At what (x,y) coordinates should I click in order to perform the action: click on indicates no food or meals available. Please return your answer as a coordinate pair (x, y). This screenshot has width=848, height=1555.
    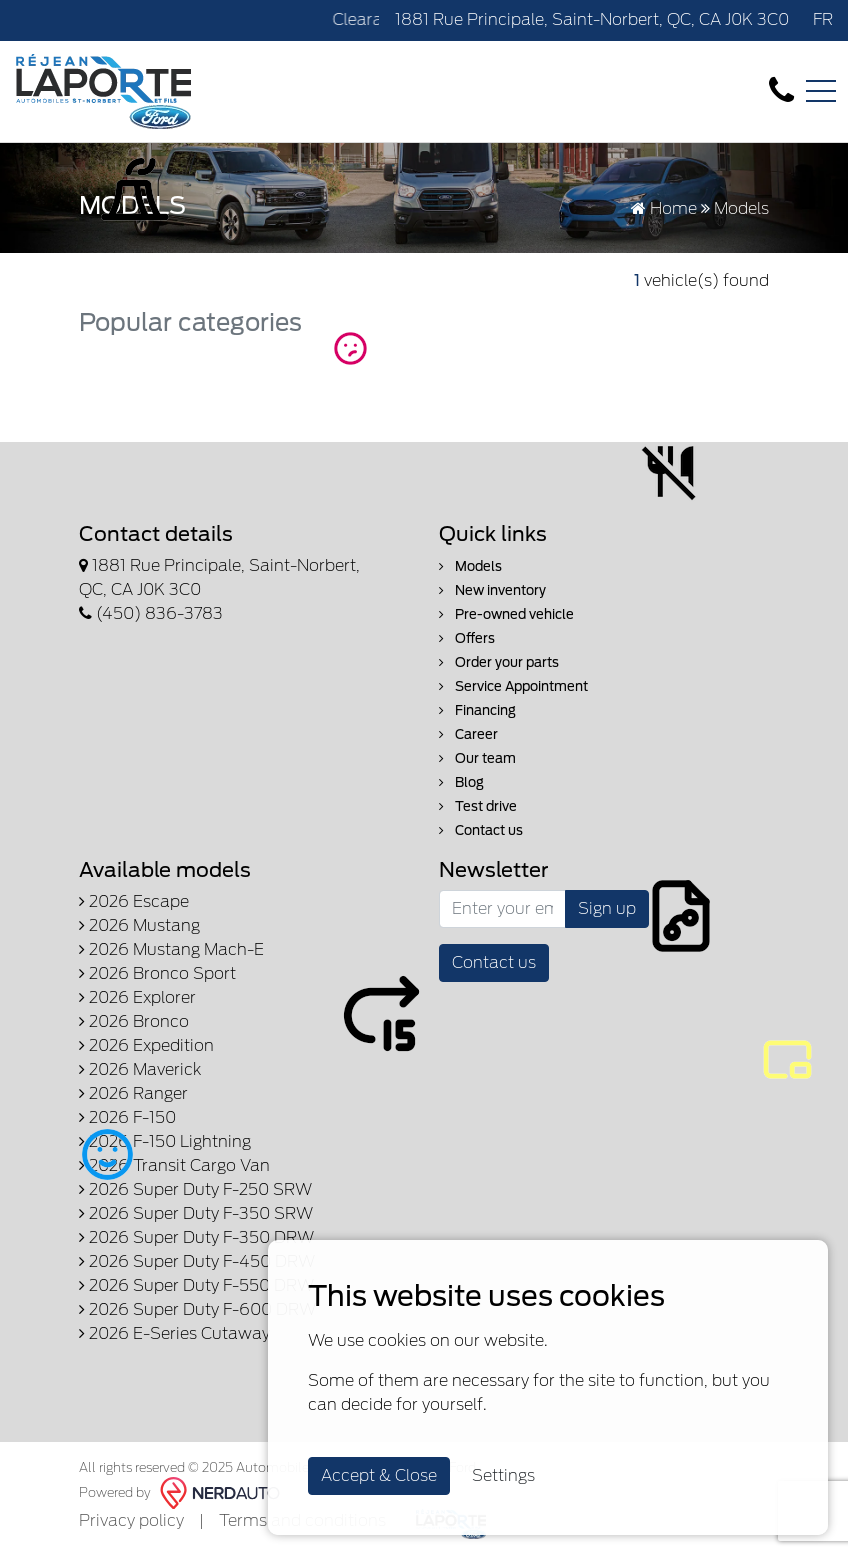
    Looking at the image, I should click on (670, 471).